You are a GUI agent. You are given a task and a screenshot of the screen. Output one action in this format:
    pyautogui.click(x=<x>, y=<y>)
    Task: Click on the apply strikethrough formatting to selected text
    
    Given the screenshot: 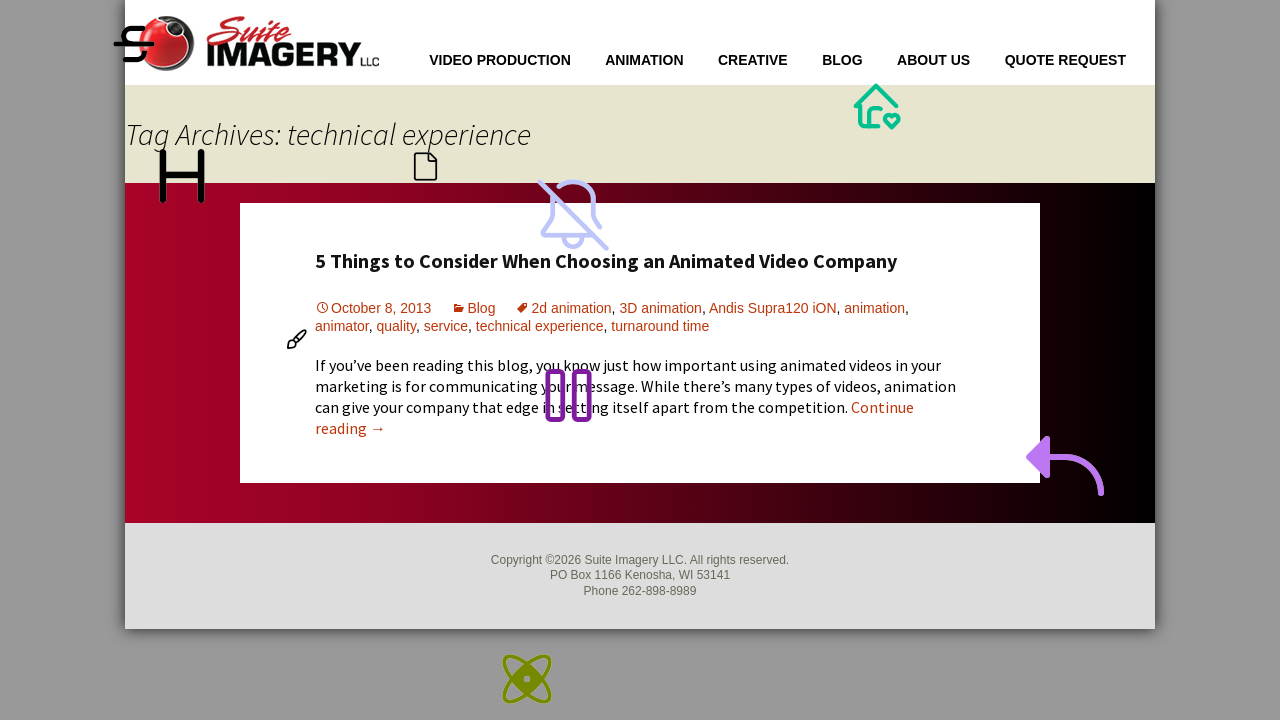 What is the action you would take?
    pyautogui.click(x=134, y=44)
    